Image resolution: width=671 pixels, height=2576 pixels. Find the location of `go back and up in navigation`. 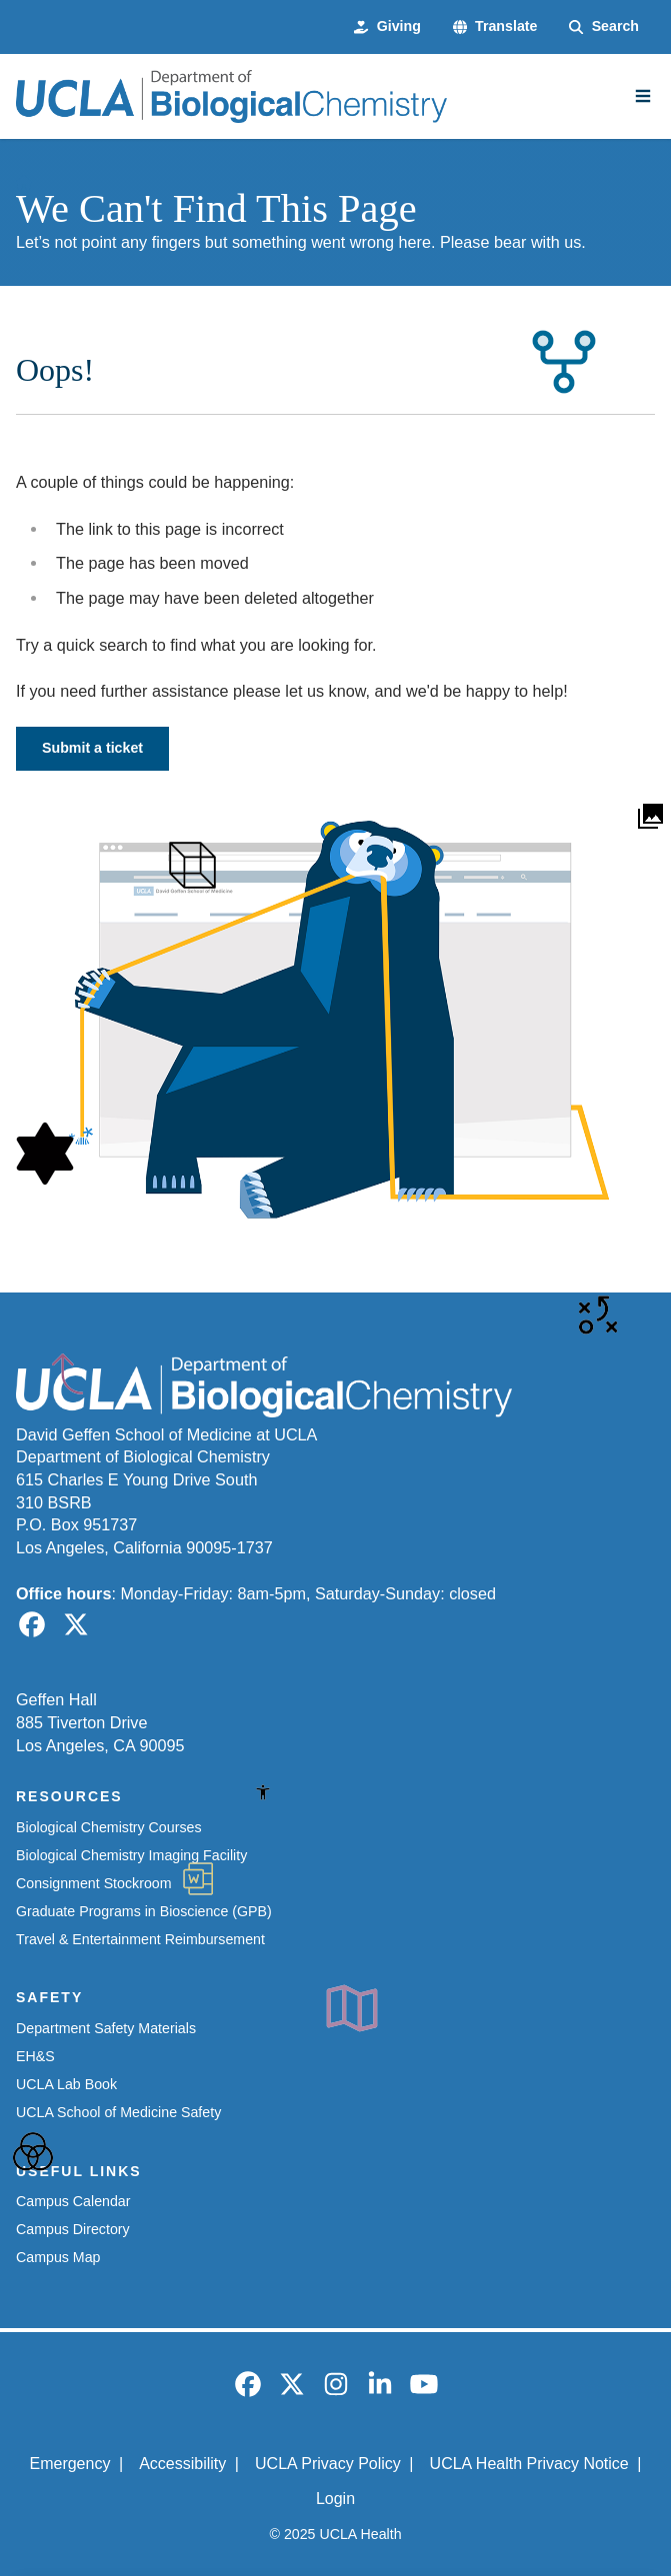

go back and up in navigation is located at coordinates (67, 1373).